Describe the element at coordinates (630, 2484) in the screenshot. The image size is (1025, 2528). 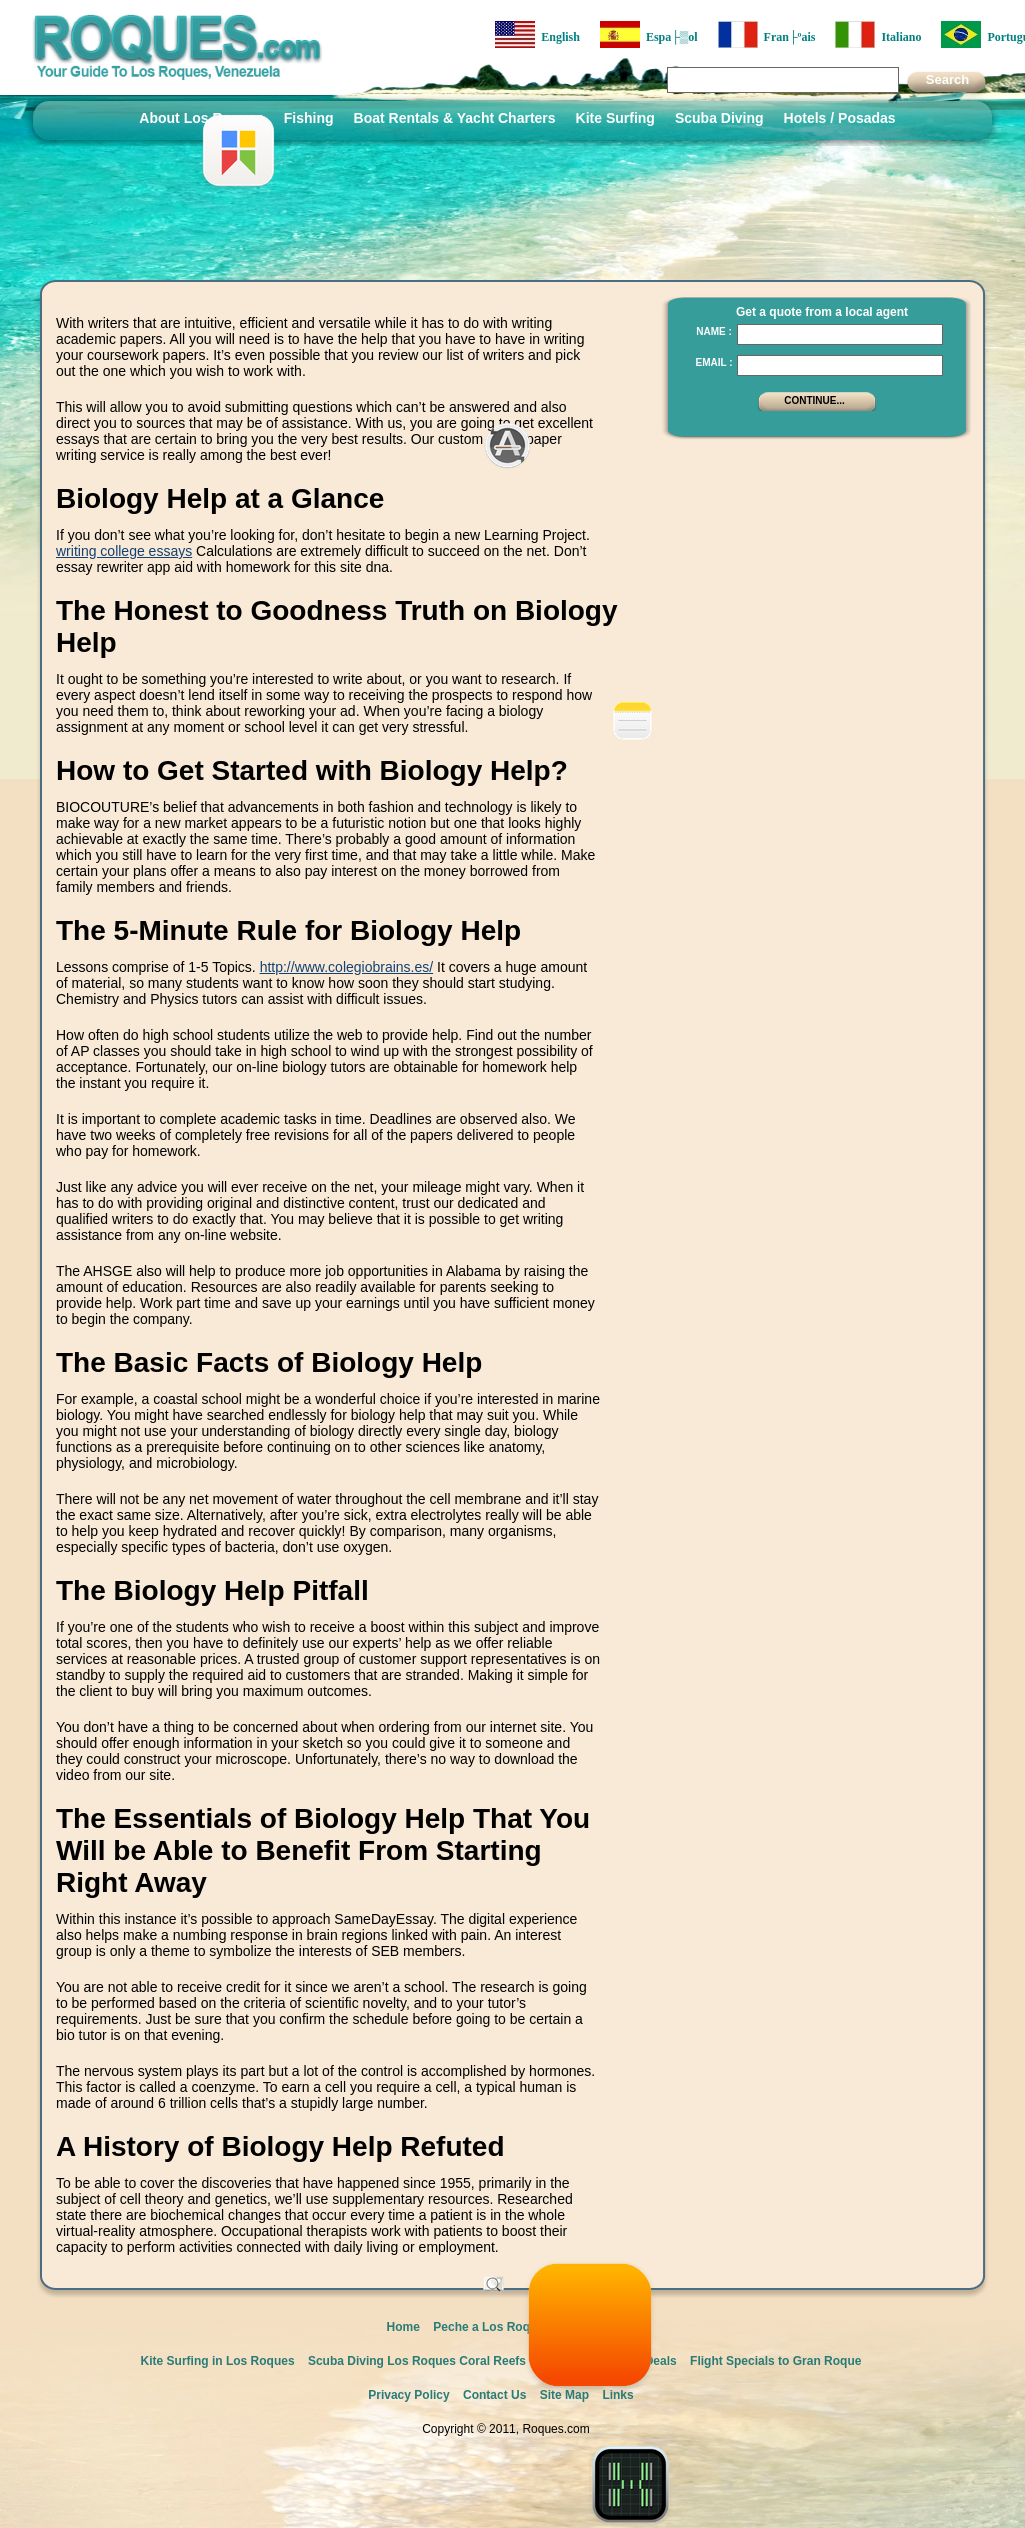
I see `open htop system monitor` at that location.